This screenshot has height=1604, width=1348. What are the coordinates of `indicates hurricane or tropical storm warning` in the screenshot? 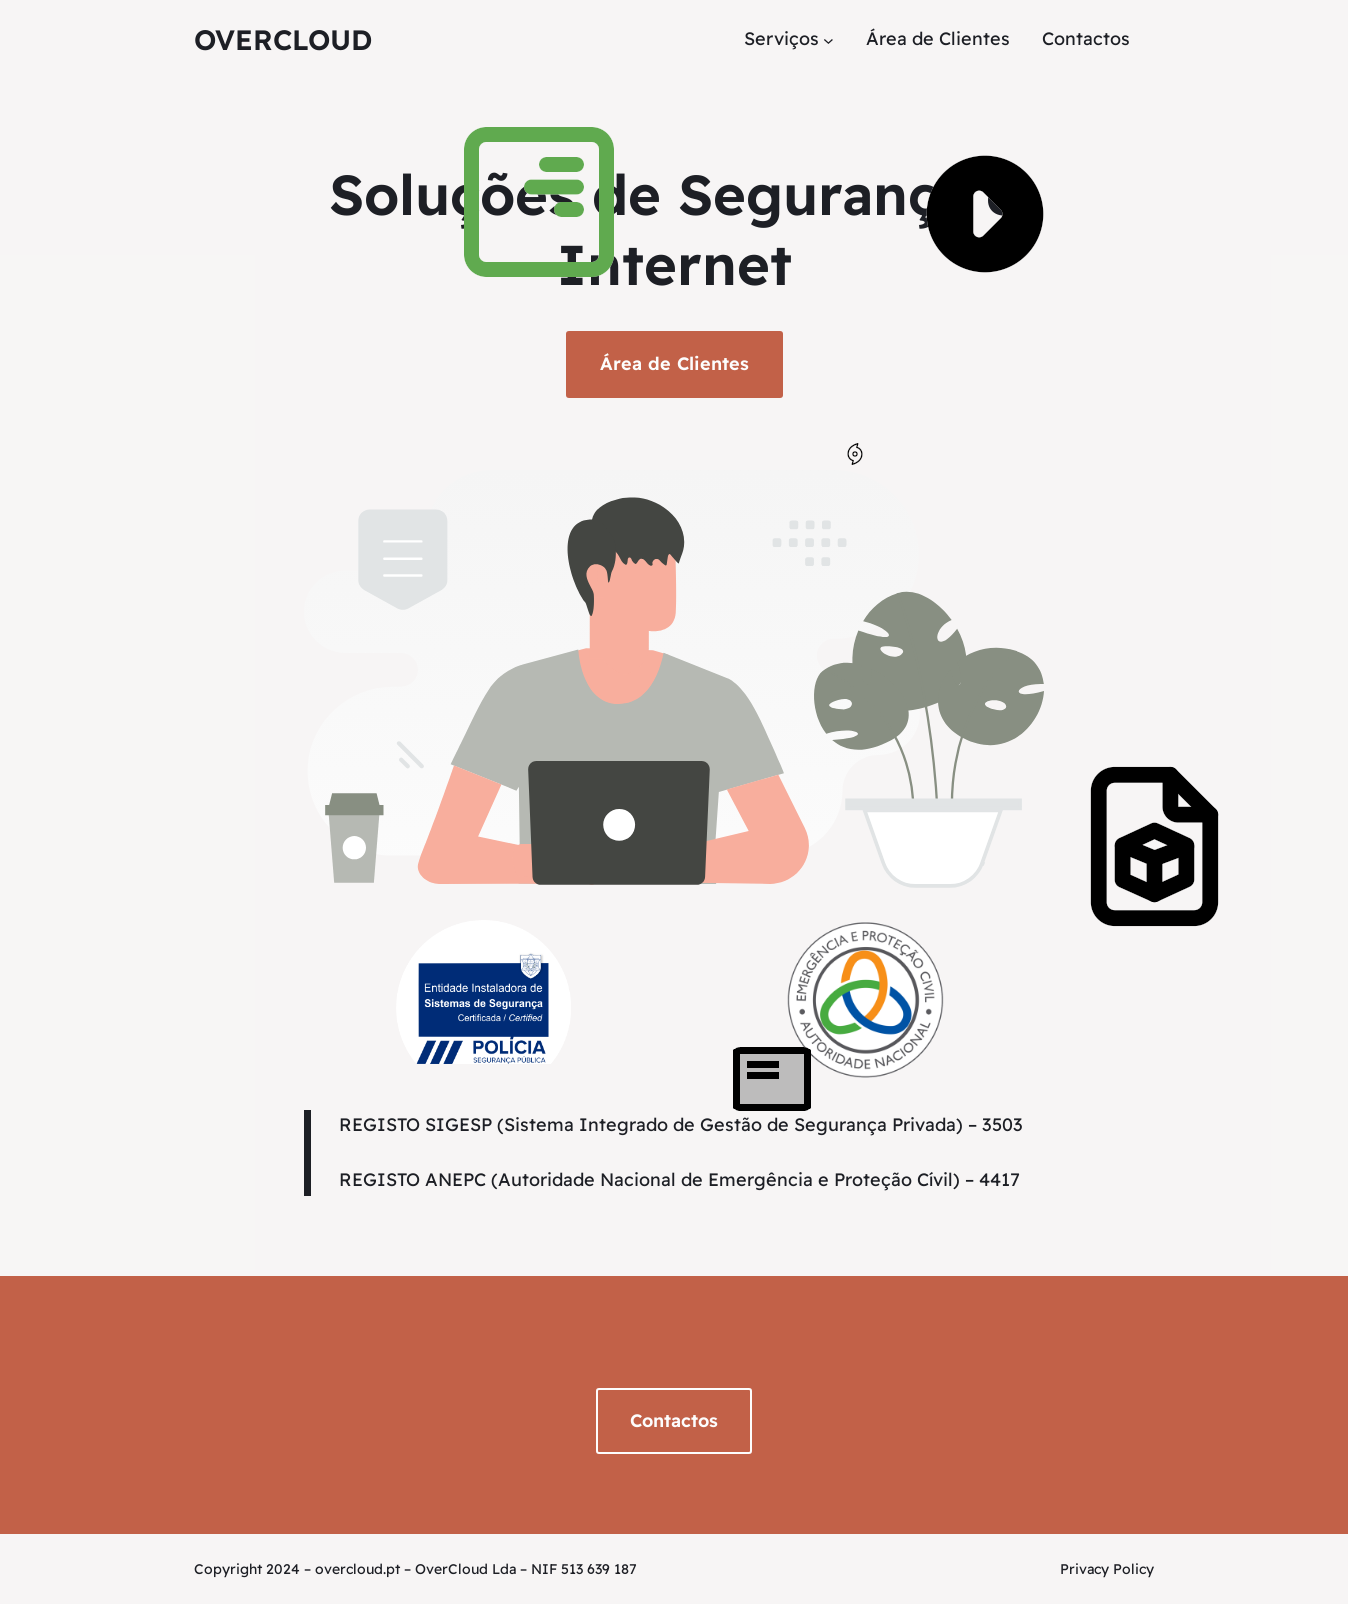 It's located at (855, 454).